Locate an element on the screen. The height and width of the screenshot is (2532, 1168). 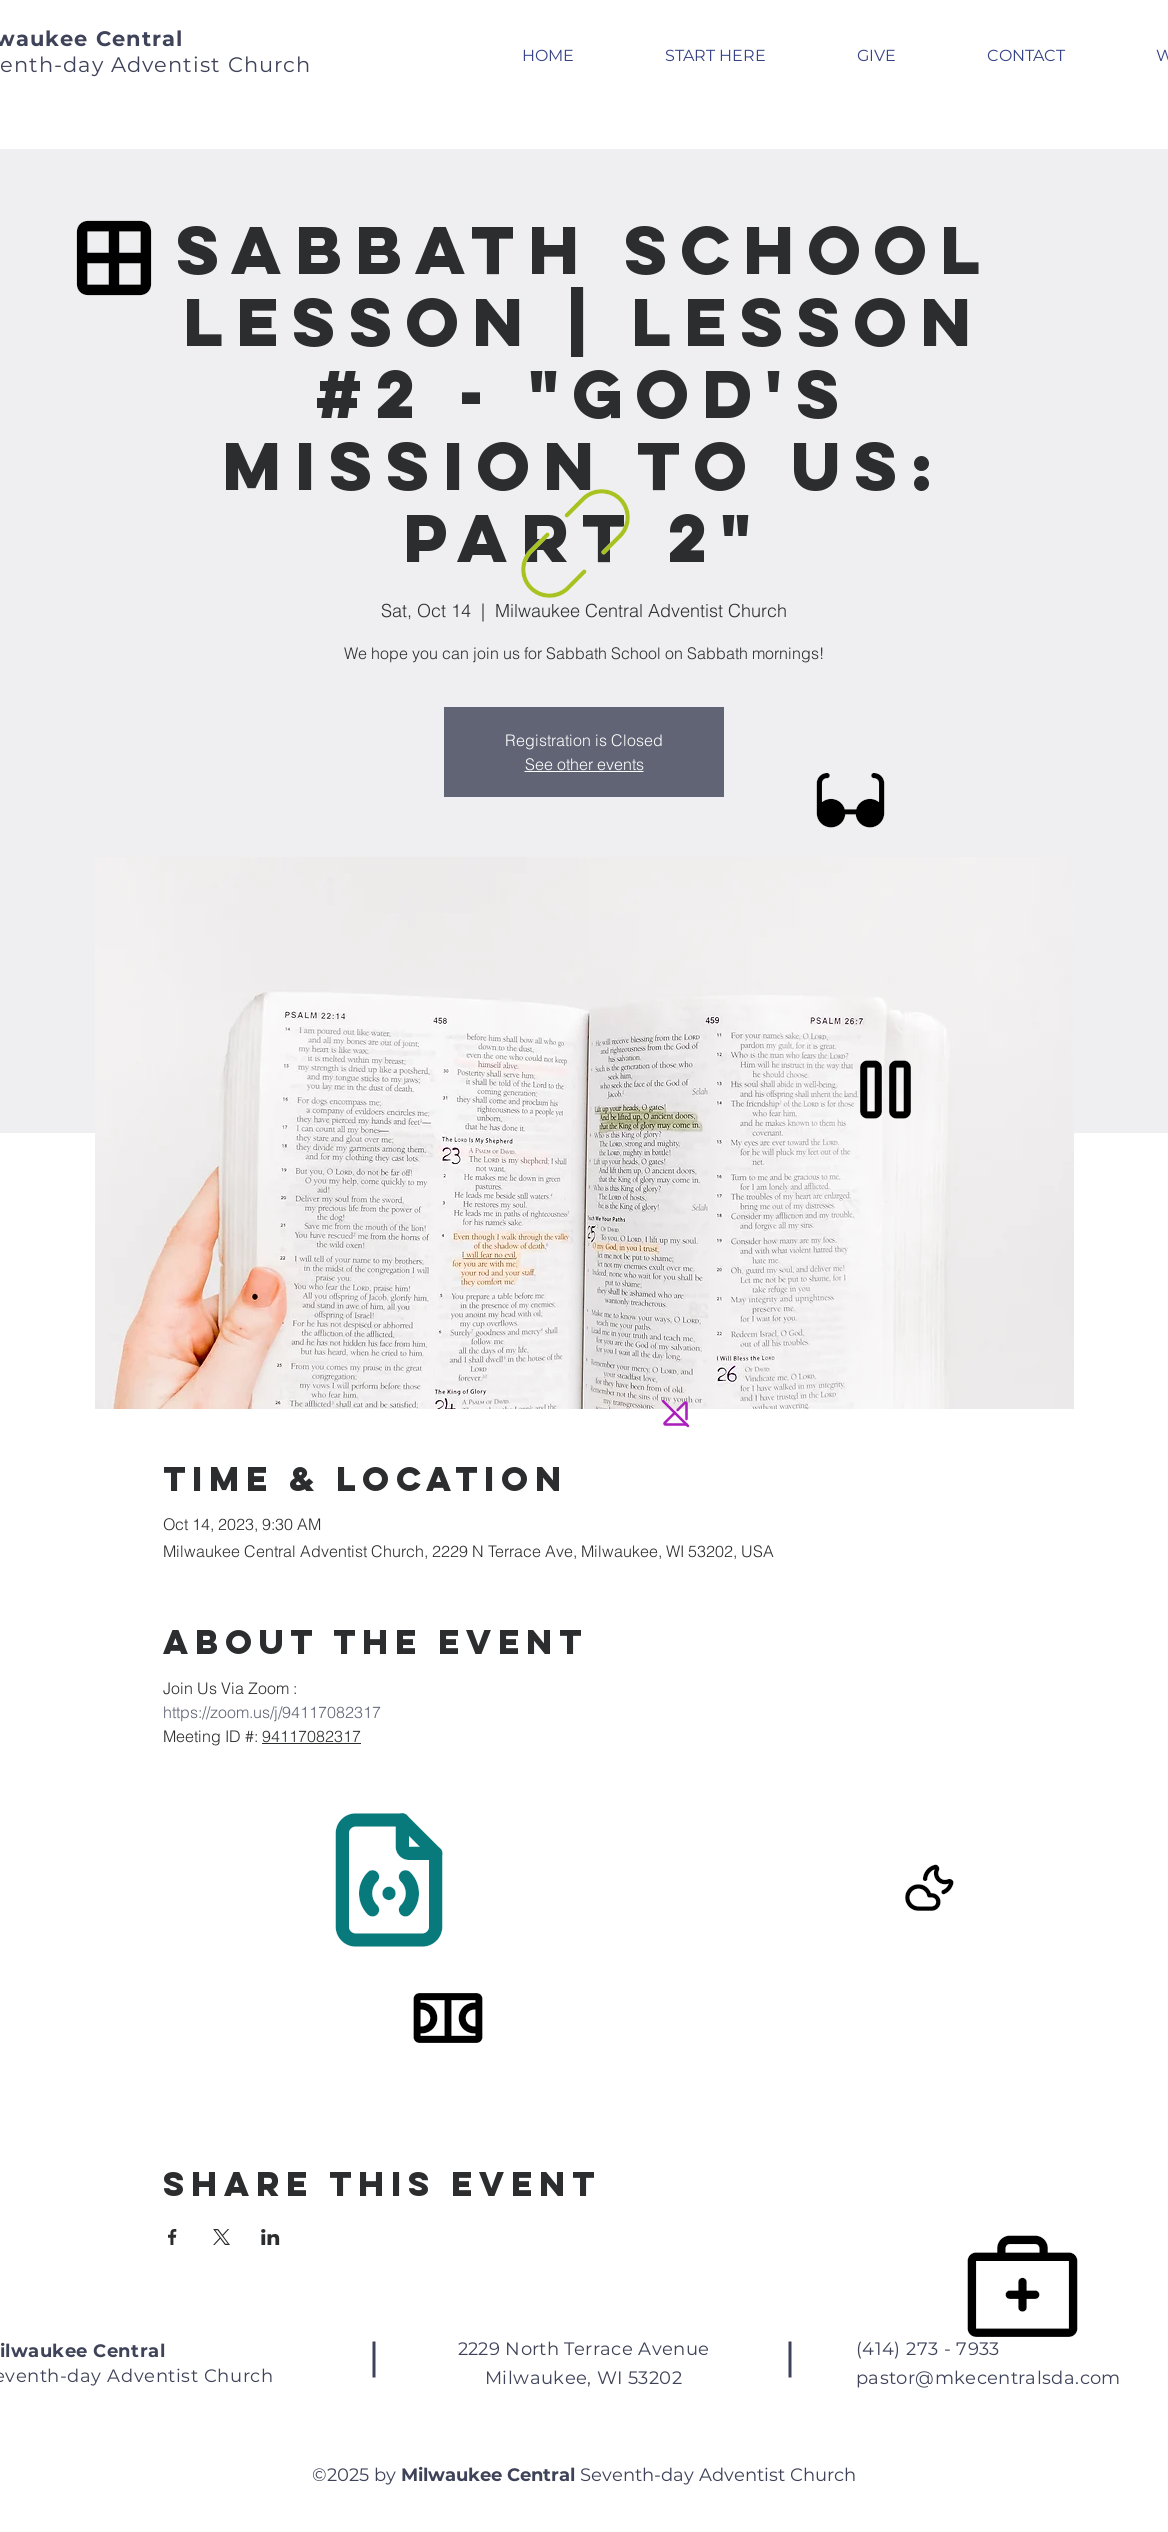
no cellular signal available is located at coordinates (675, 1413).